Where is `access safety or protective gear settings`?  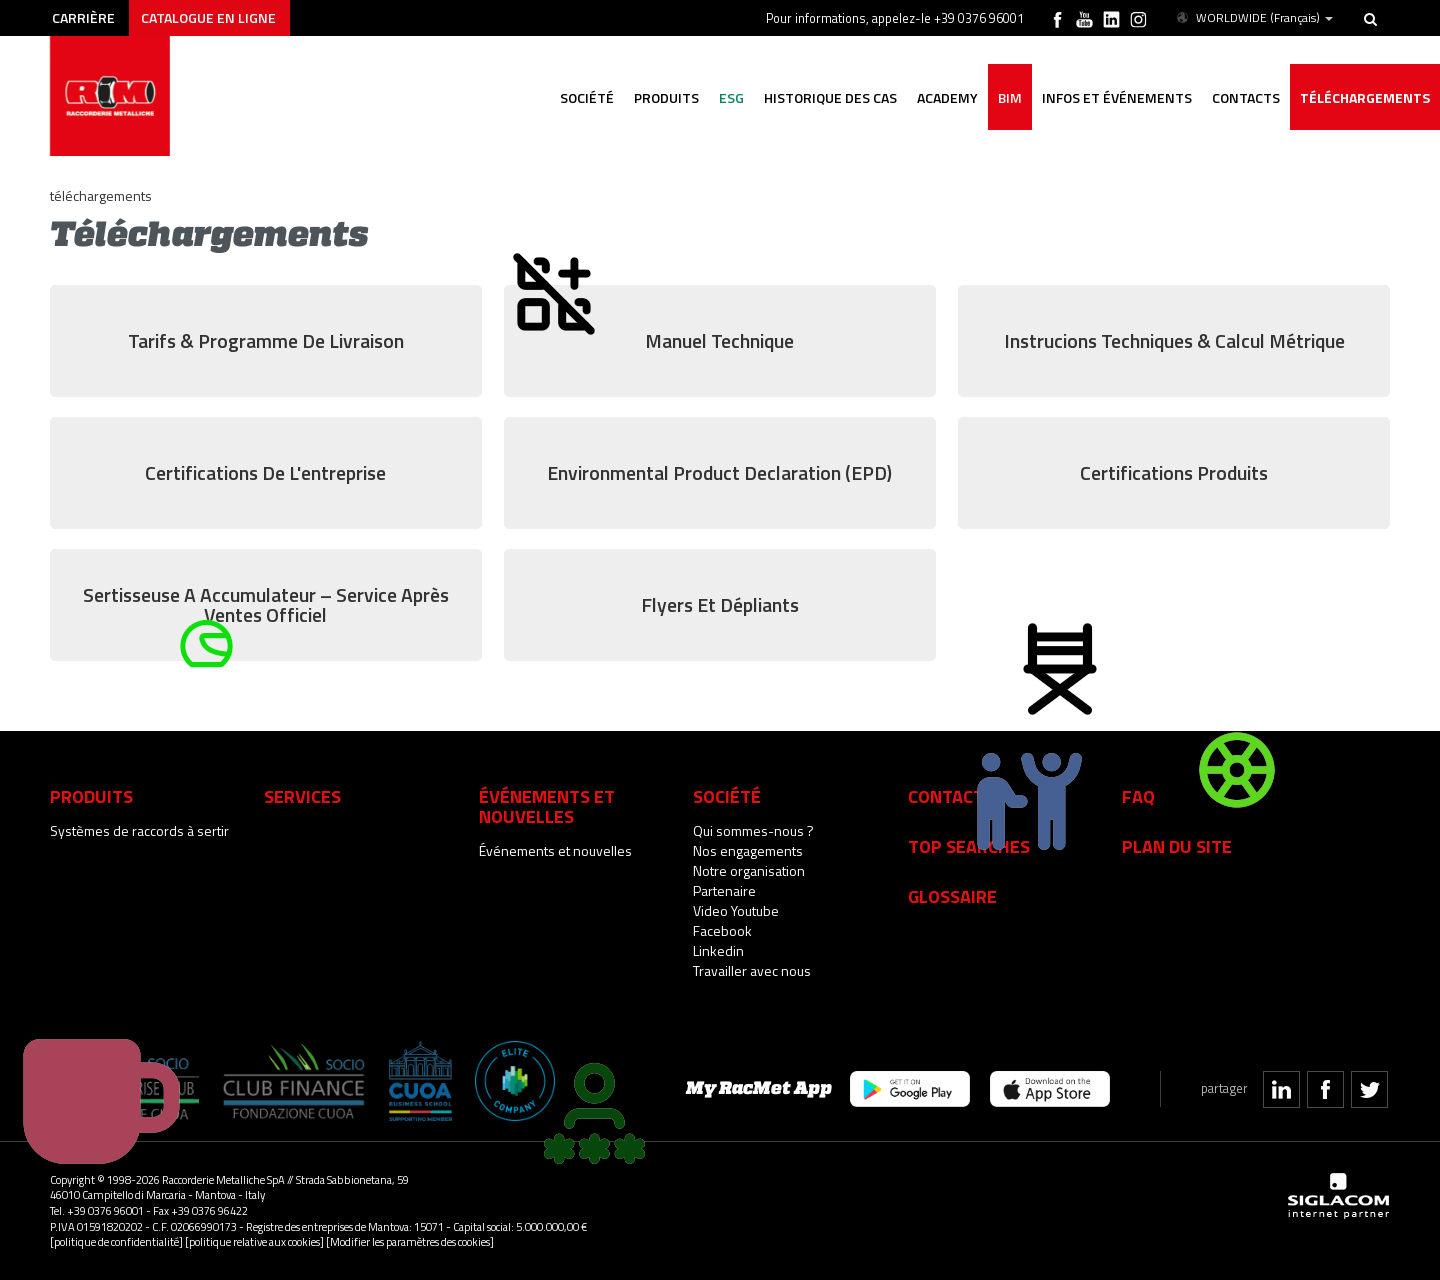 access safety or protective gear settings is located at coordinates (206, 643).